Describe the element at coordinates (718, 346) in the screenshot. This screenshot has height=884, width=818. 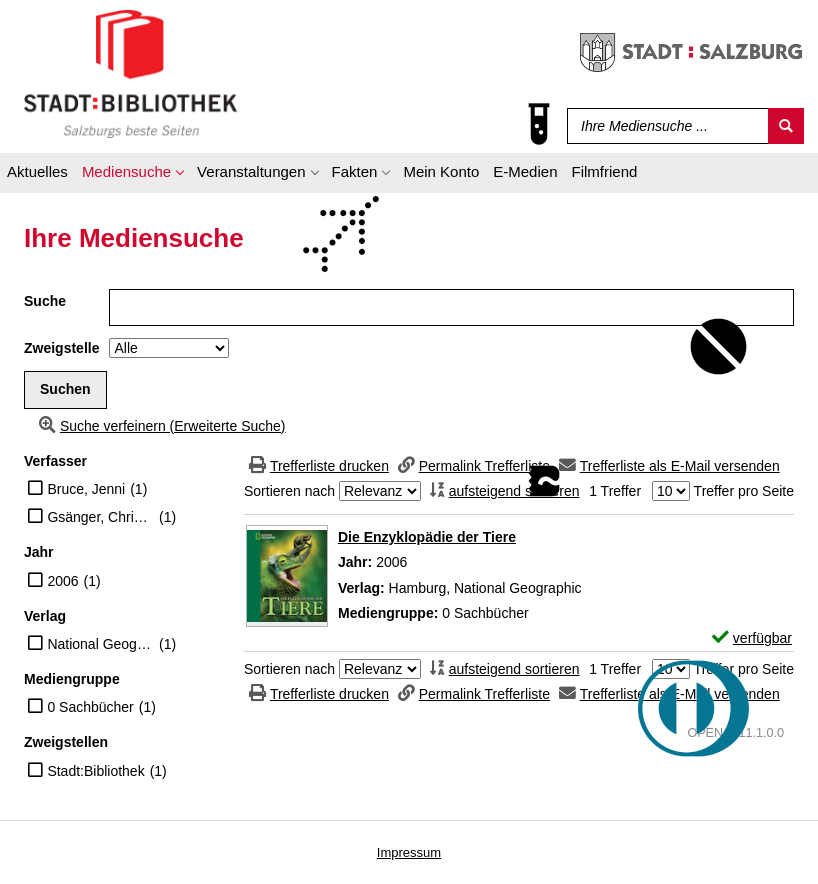
I see `indicates a blocked or restricted action` at that location.